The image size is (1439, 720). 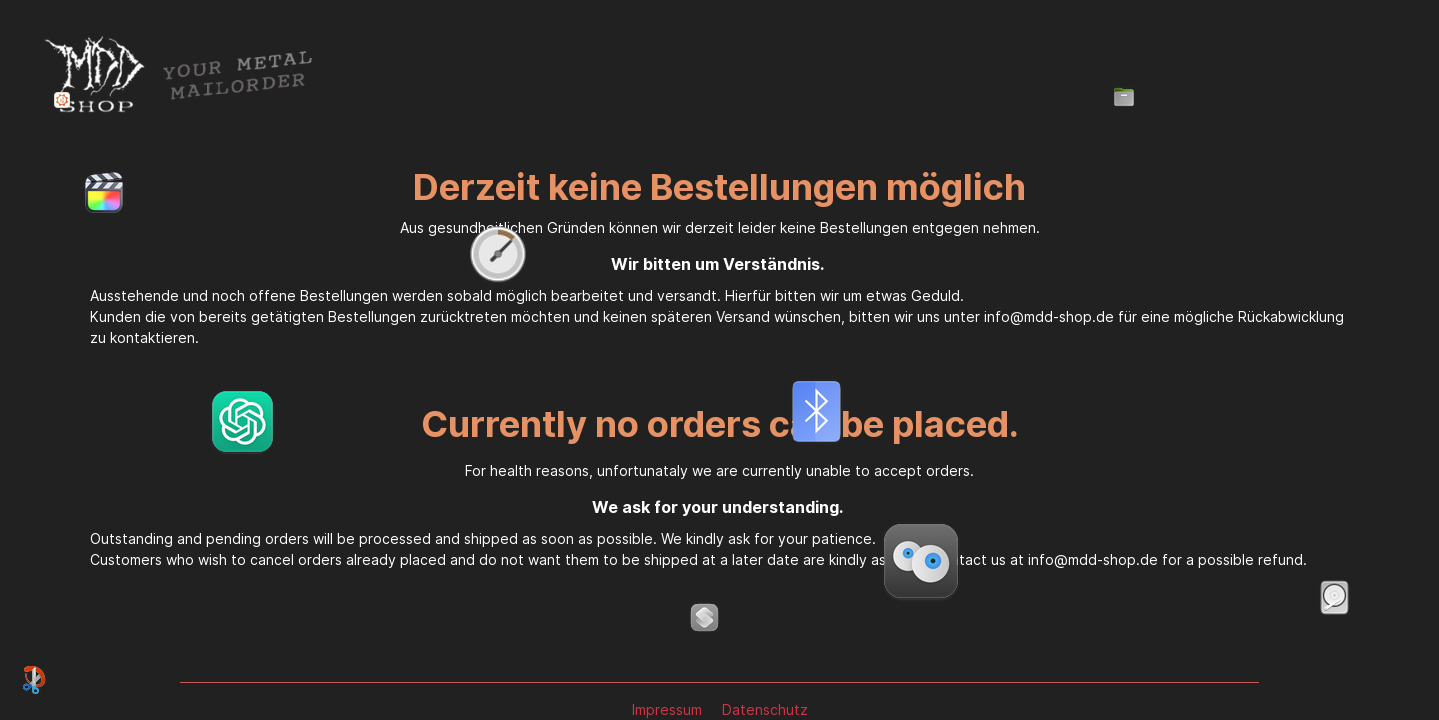 I want to click on open sysprof system profiler, so click(x=498, y=254).